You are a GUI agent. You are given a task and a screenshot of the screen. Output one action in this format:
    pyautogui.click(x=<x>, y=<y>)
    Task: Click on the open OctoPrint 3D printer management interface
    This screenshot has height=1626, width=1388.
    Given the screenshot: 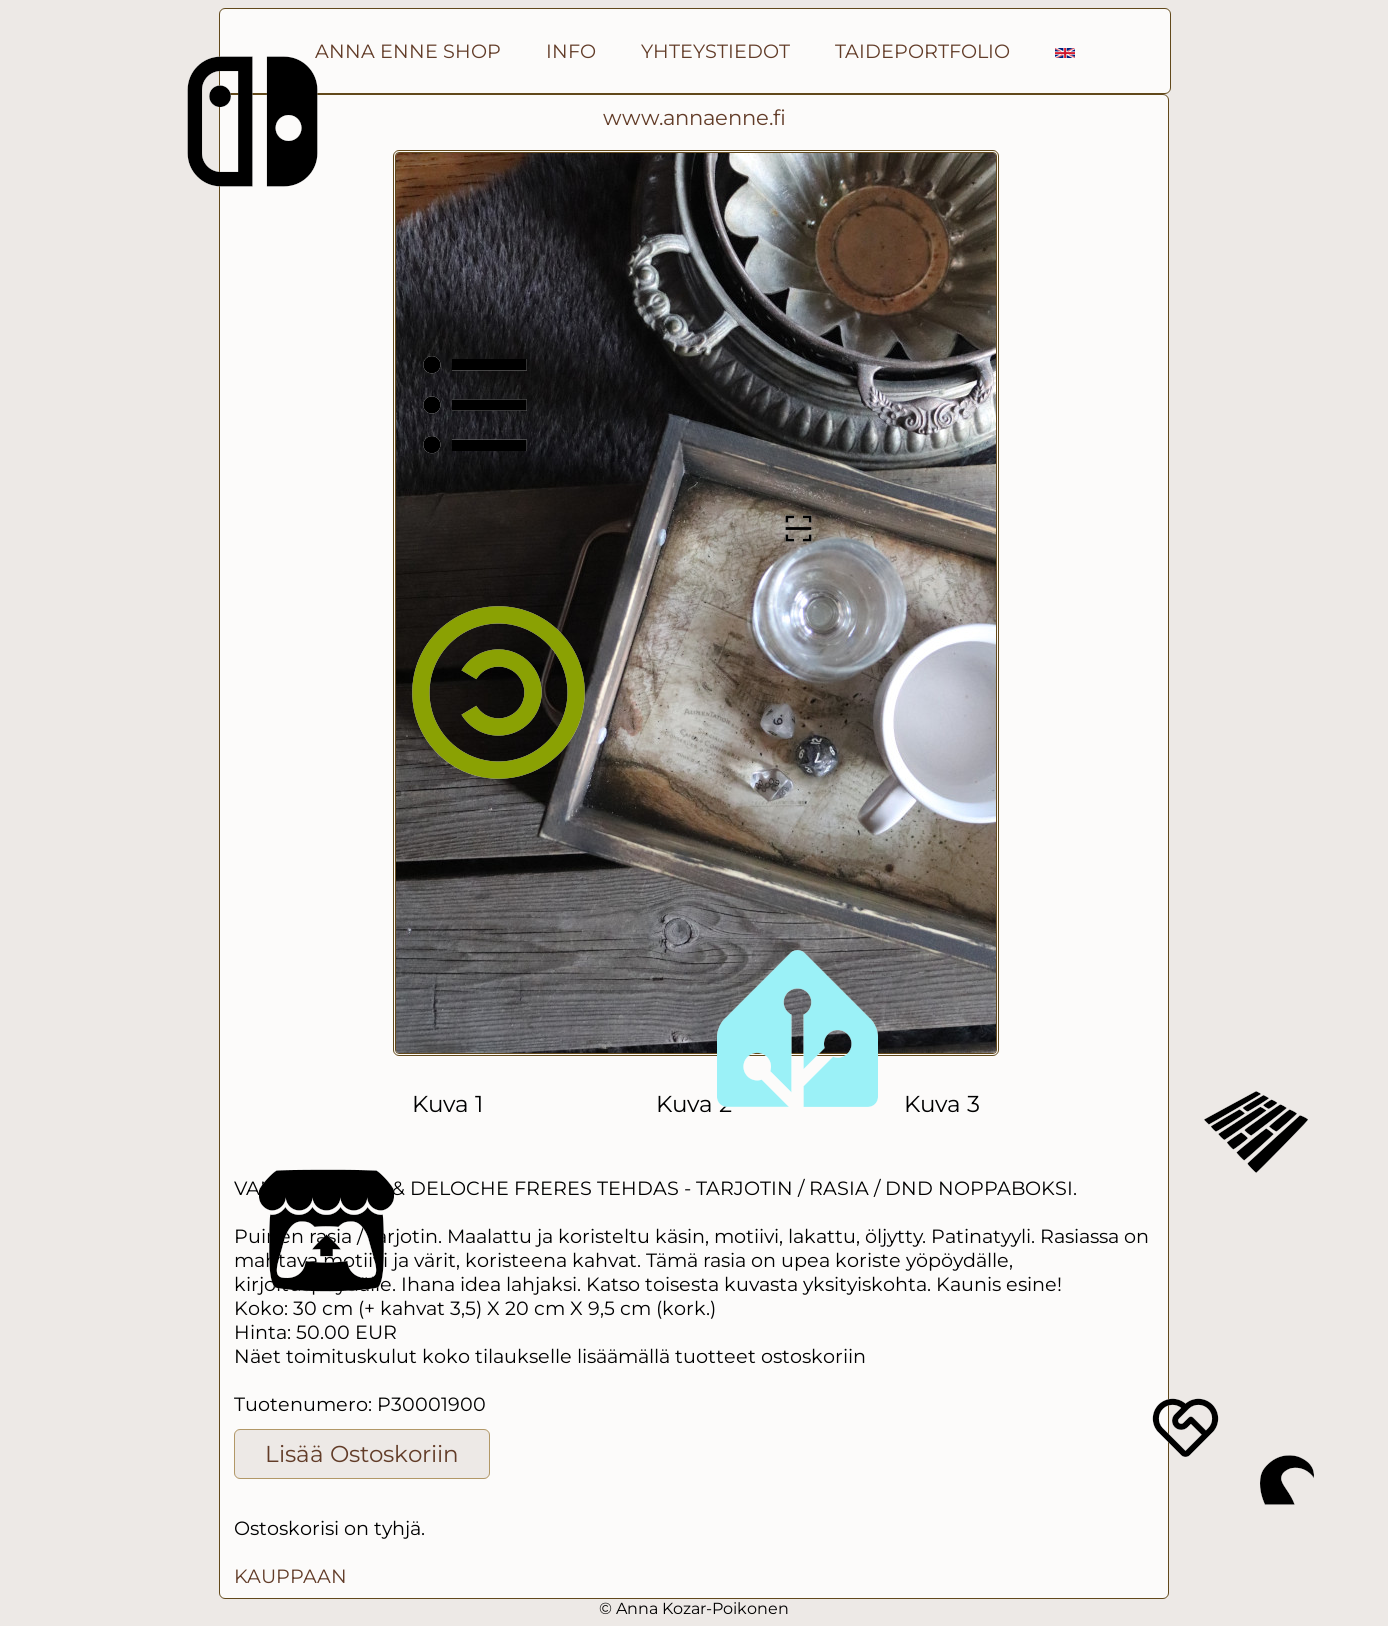 What is the action you would take?
    pyautogui.click(x=1287, y=1480)
    